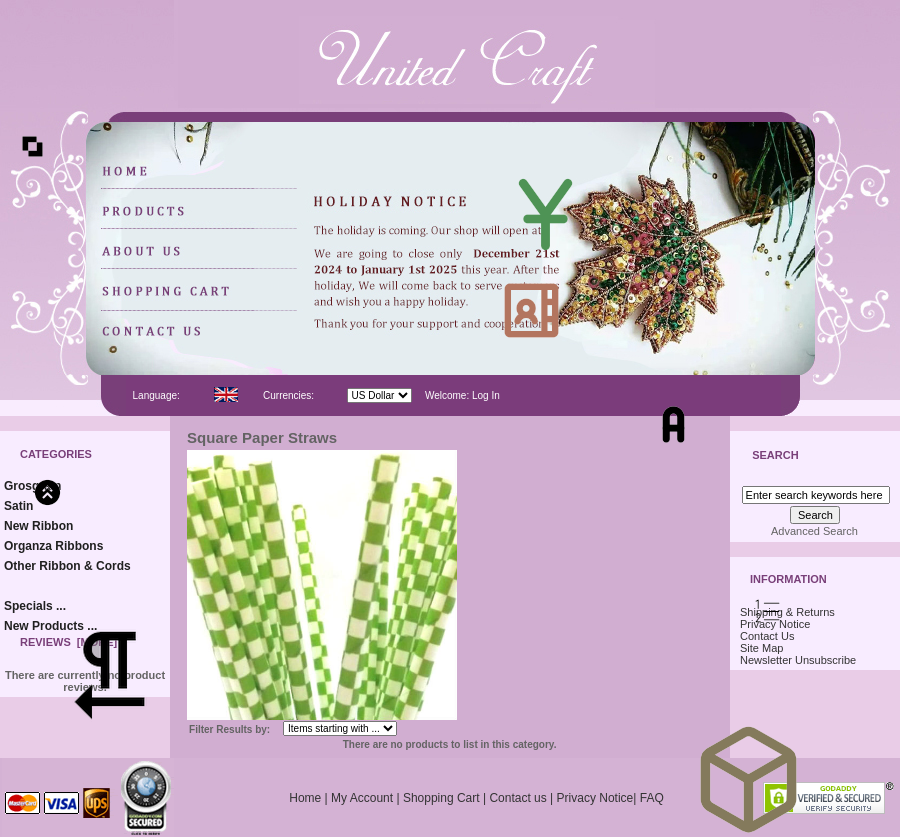 This screenshot has width=900, height=837. I want to click on indicates chinese yuan currency, so click(545, 214).